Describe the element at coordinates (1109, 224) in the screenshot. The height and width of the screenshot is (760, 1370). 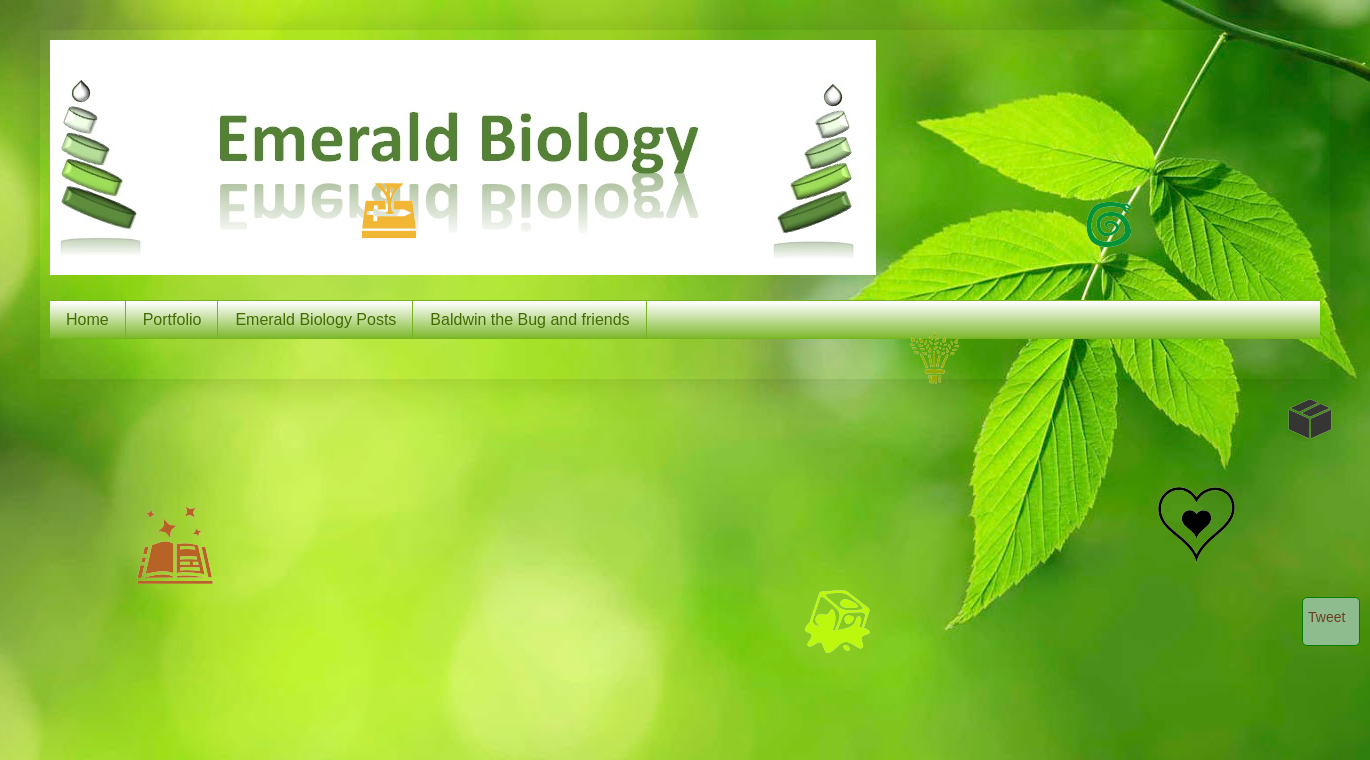
I see `represents a snake or reptile-themed game element` at that location.